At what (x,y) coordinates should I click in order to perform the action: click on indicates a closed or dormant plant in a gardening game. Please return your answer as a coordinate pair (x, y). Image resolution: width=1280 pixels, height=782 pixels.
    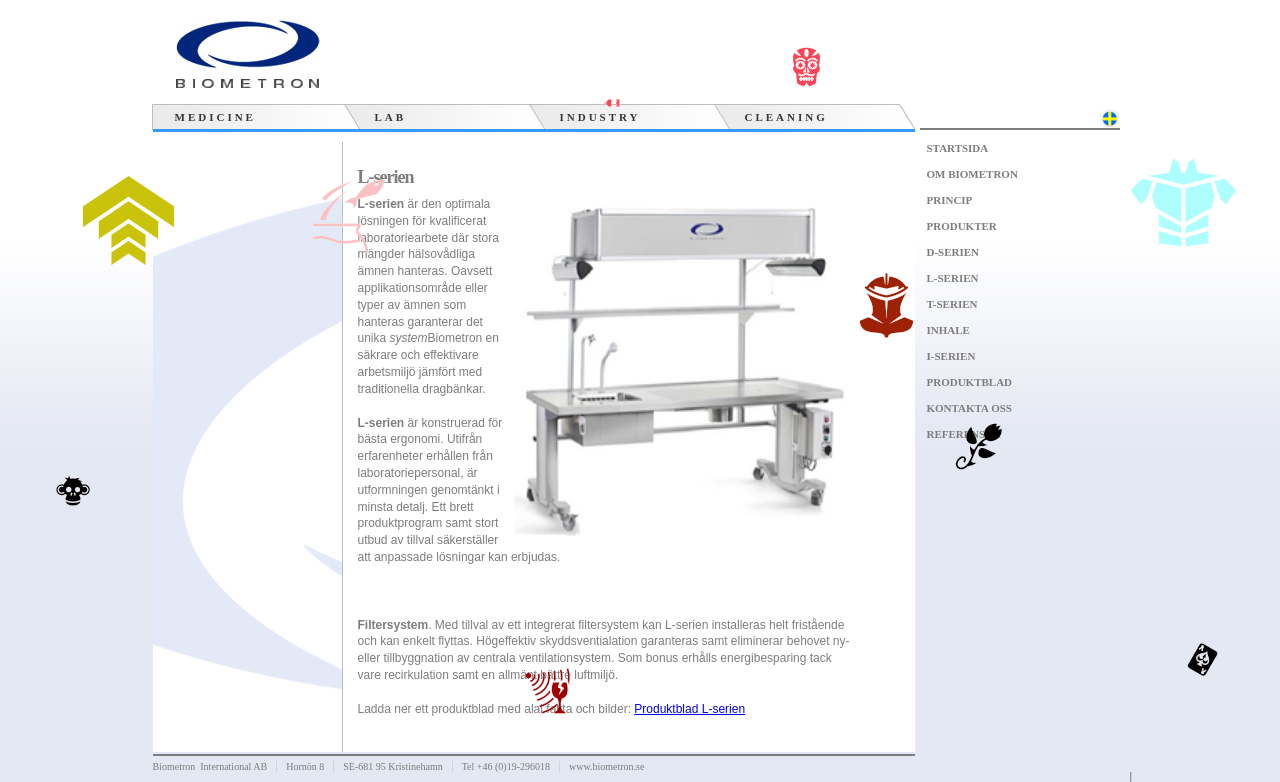
    Looking at the image, I should click on (979, 447).